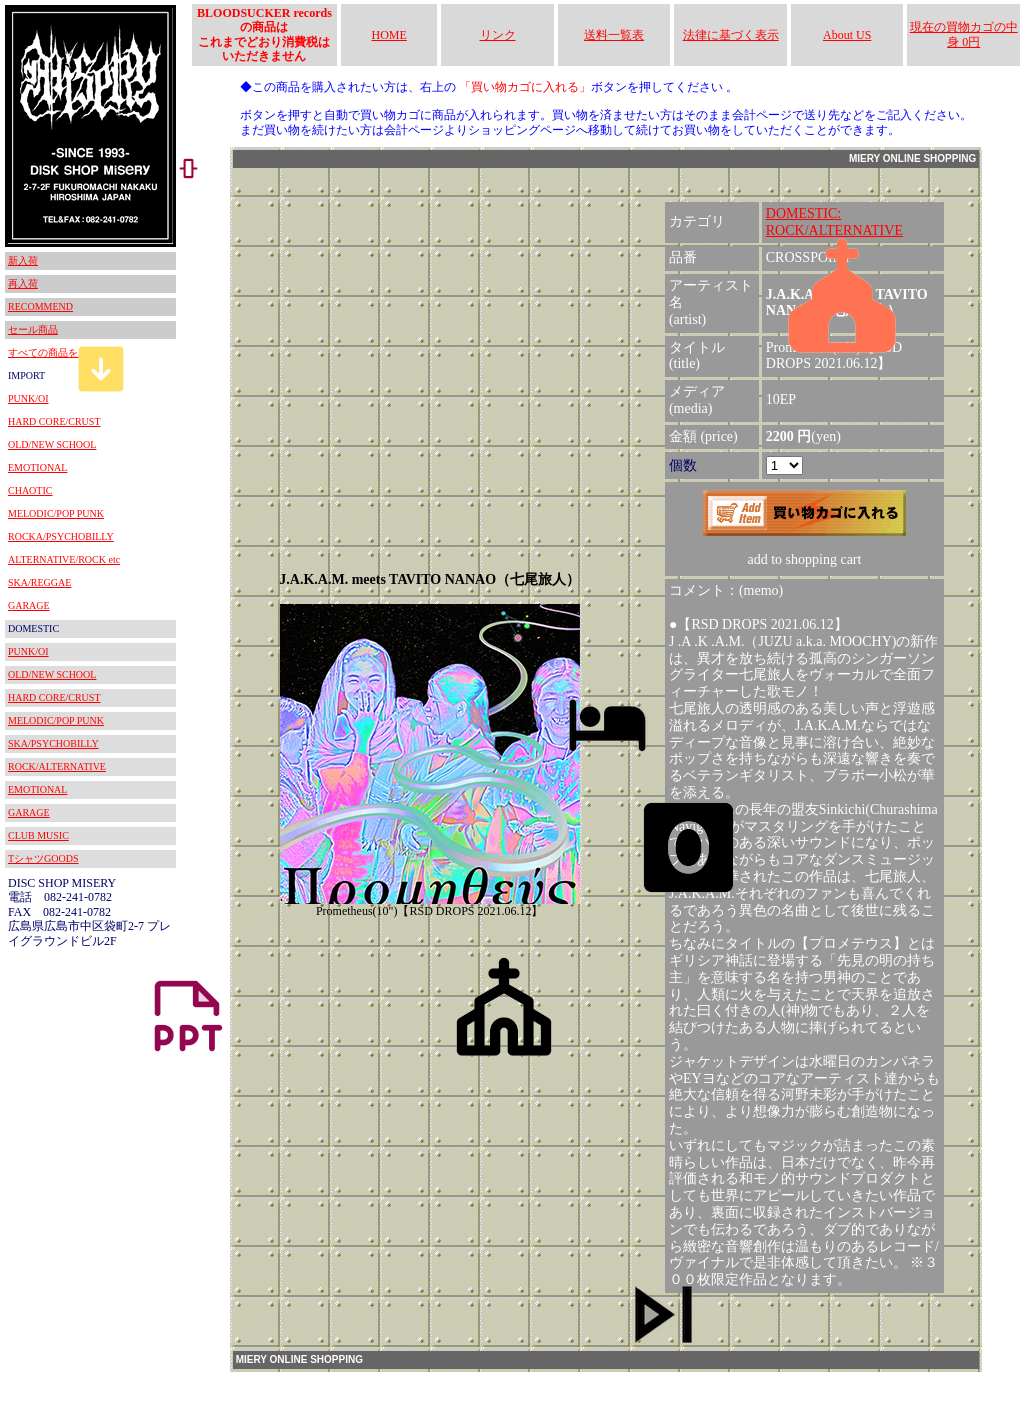 The image size is (1024, 1424). What do you see at coordinates (188, 168) in the screenshot?
I see `center align object vertically` at bounding box center [188, 168].